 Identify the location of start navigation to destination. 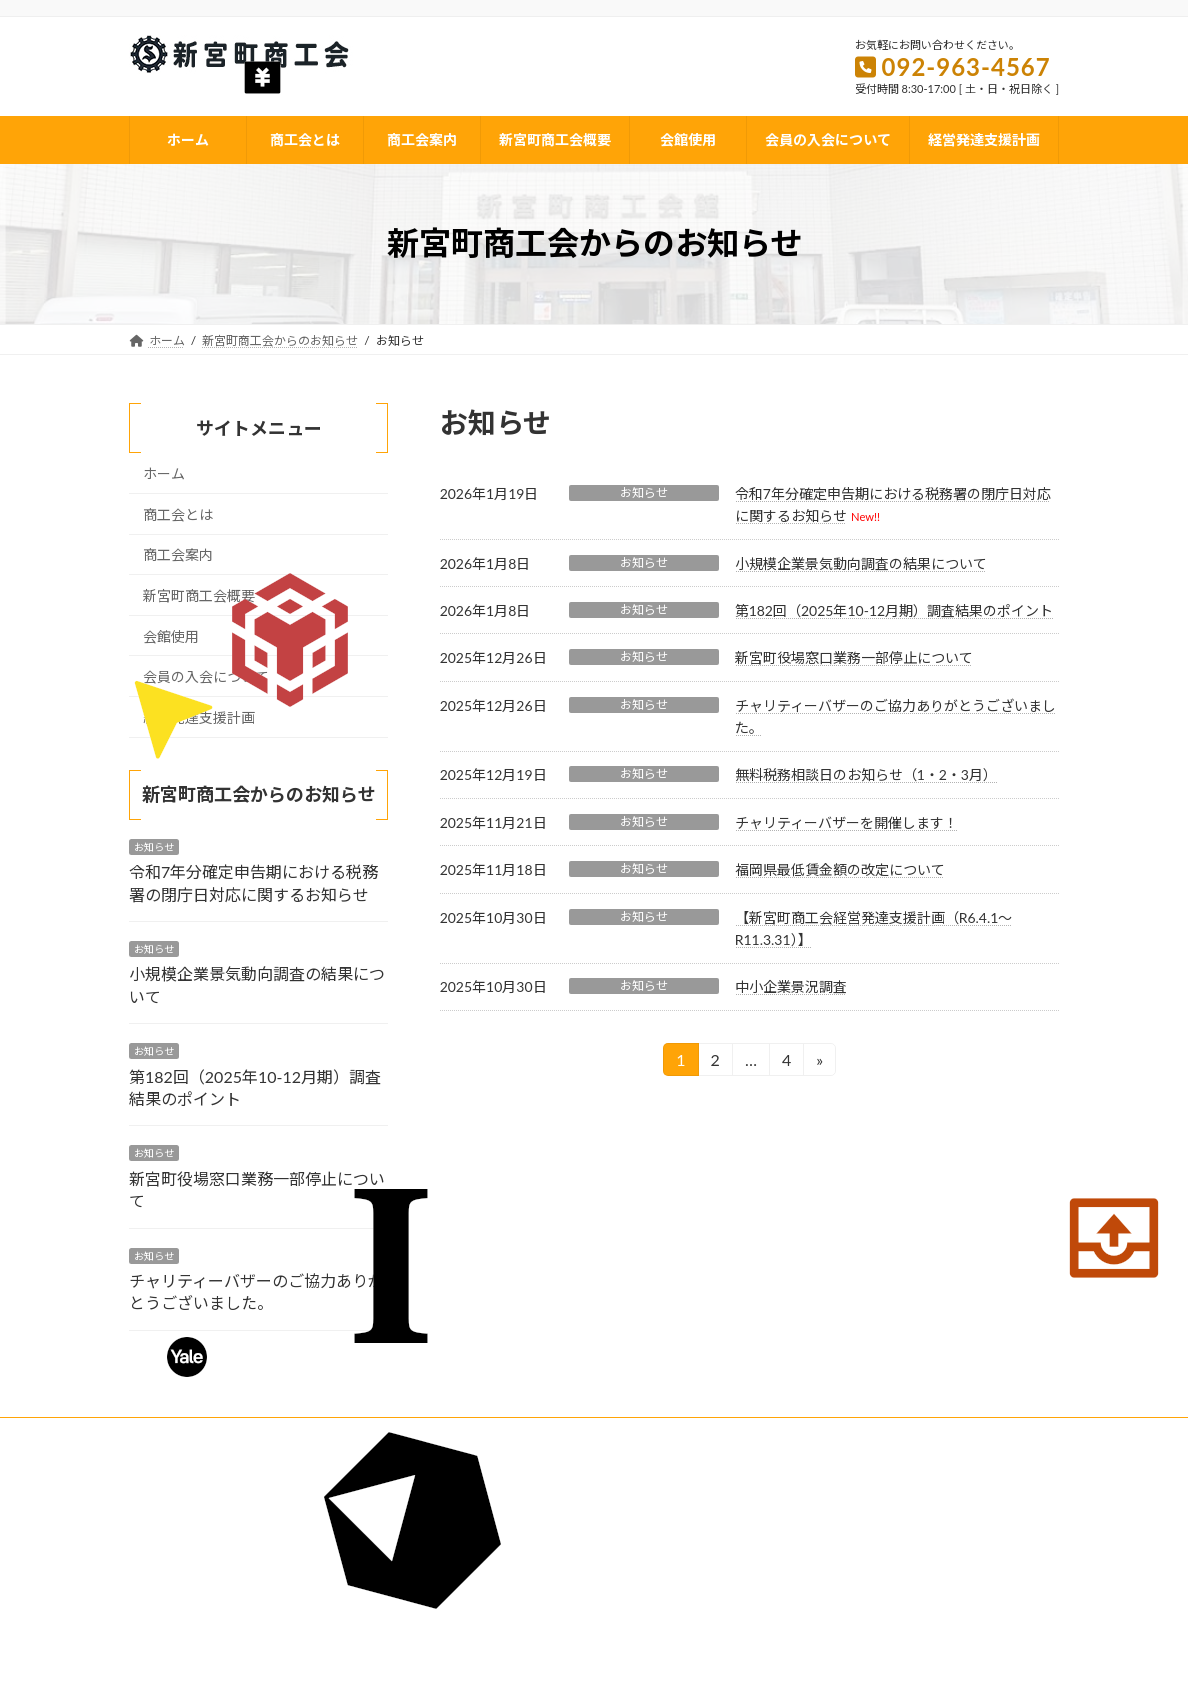
(173, 719).